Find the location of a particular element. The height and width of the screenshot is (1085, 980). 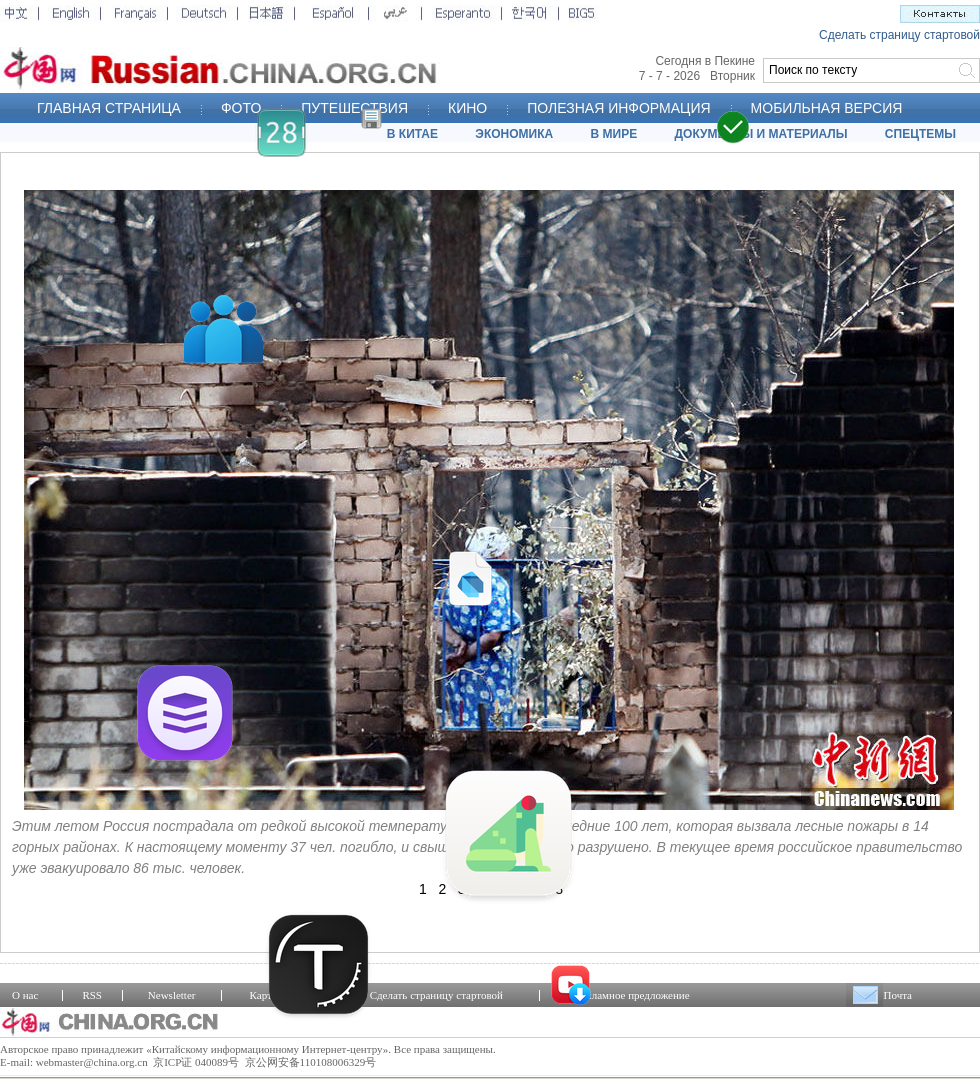

open the people app to manage contacts is located at coordinates (223, 326).